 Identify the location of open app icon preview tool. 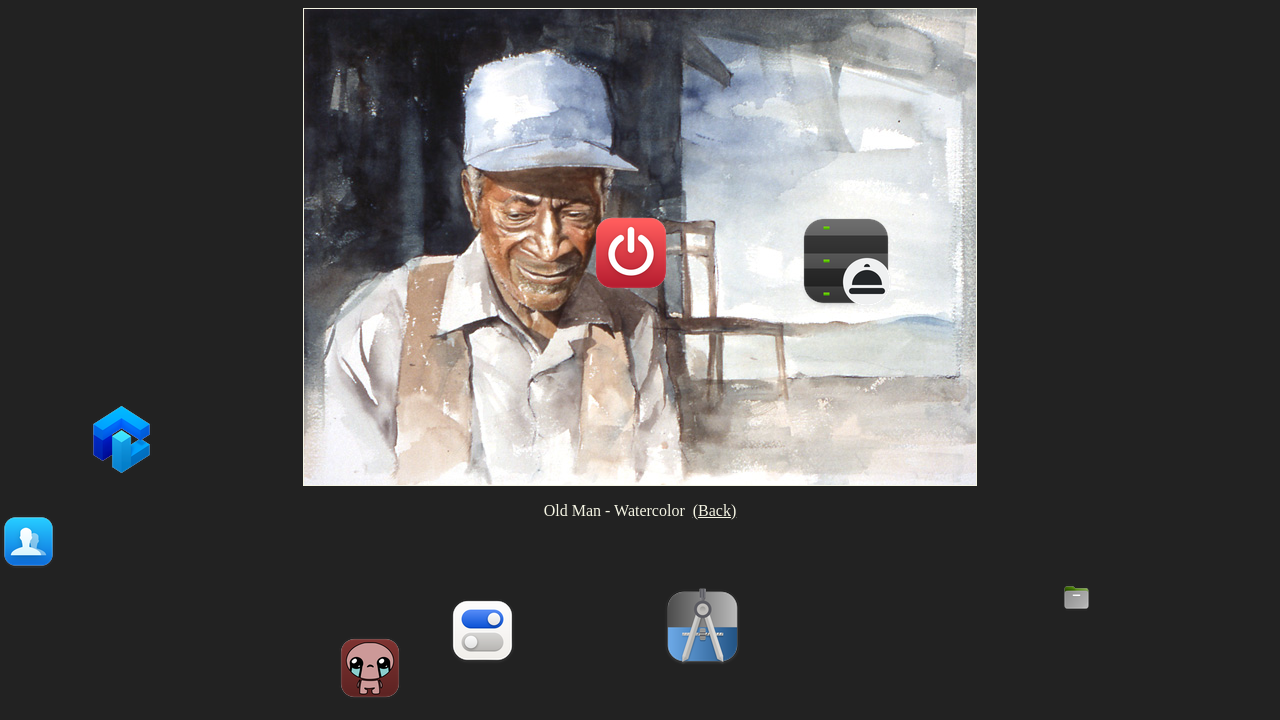
(702, 626).